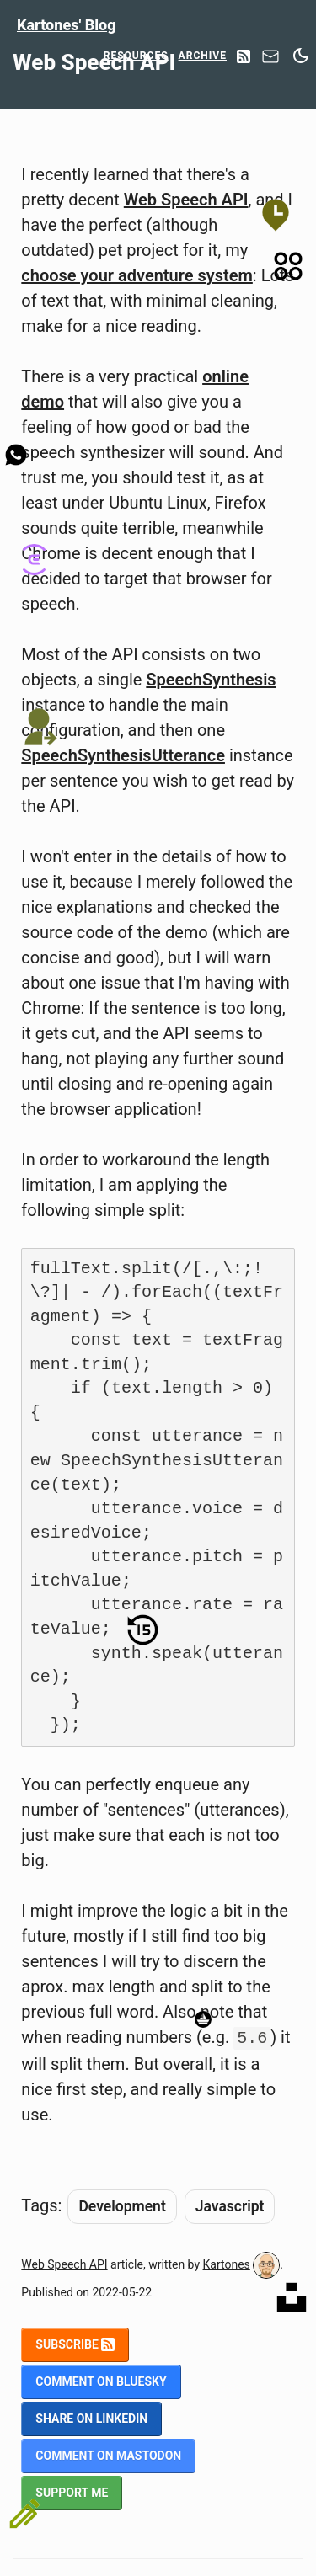 Image resolution: width=316 pixels, height=2576 pixels. What do you see at coordinates (16, 455) in the screenshot?
I see `open WhatsApp messaging app` at bounding box center [16, 455].